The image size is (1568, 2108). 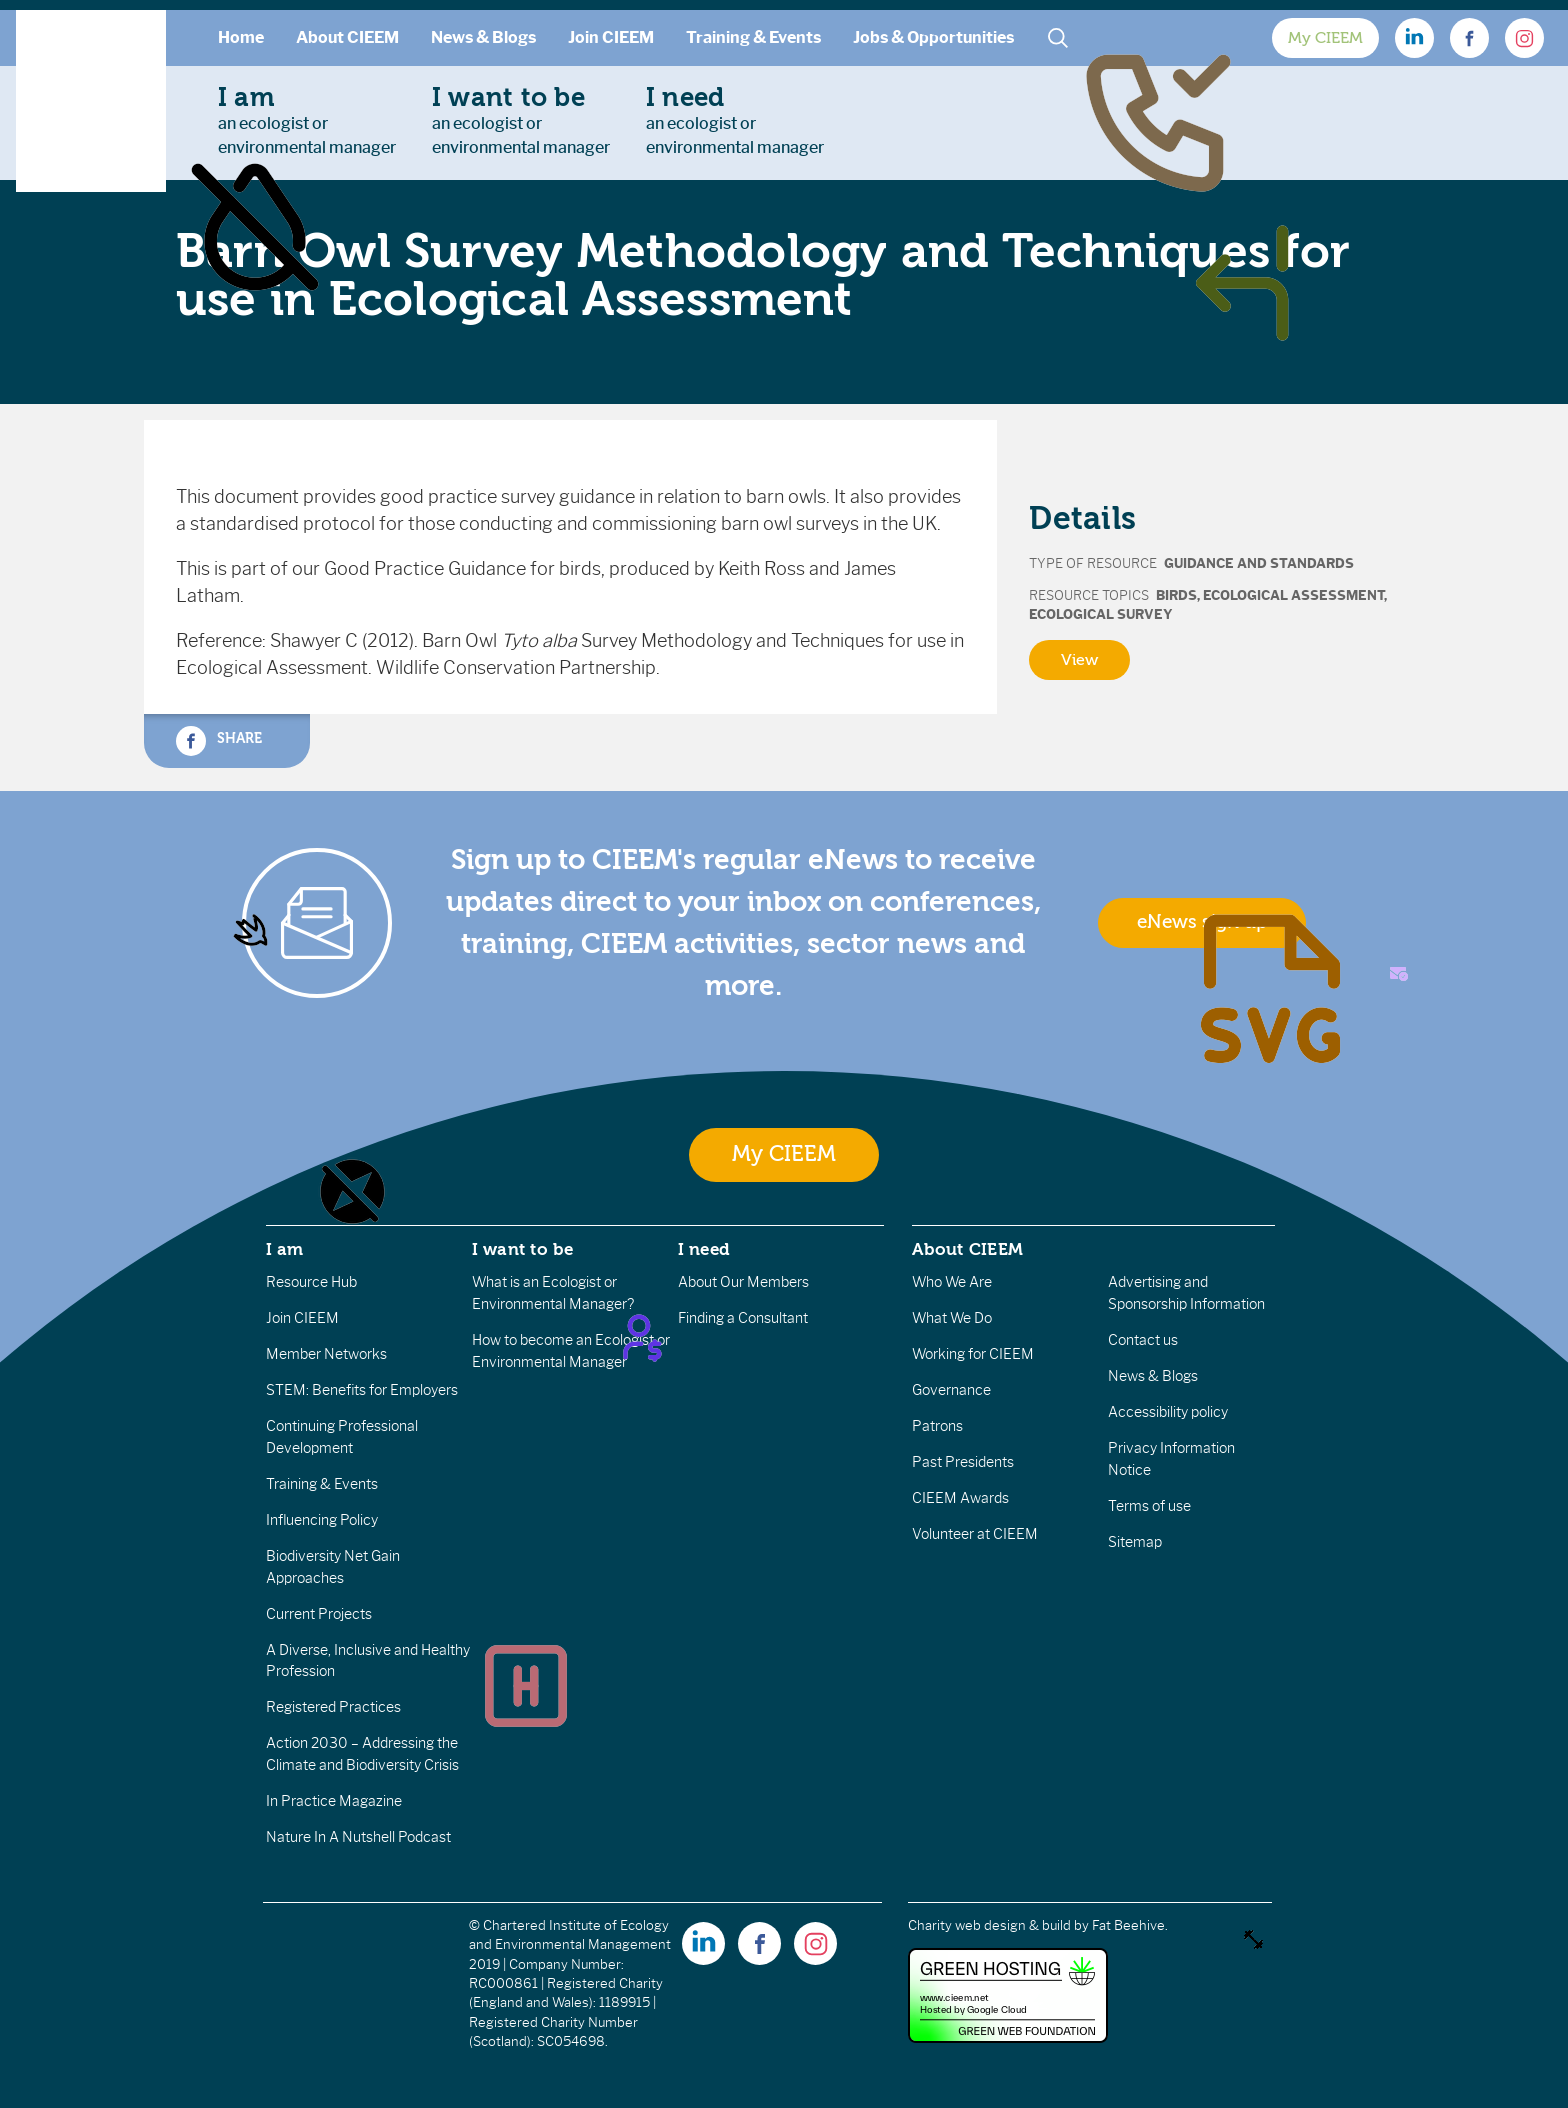 What do you see at coordinates (639, 1337) in the screenshot?
I see `view user payment or billing information` at bounding box center [639, 1337].